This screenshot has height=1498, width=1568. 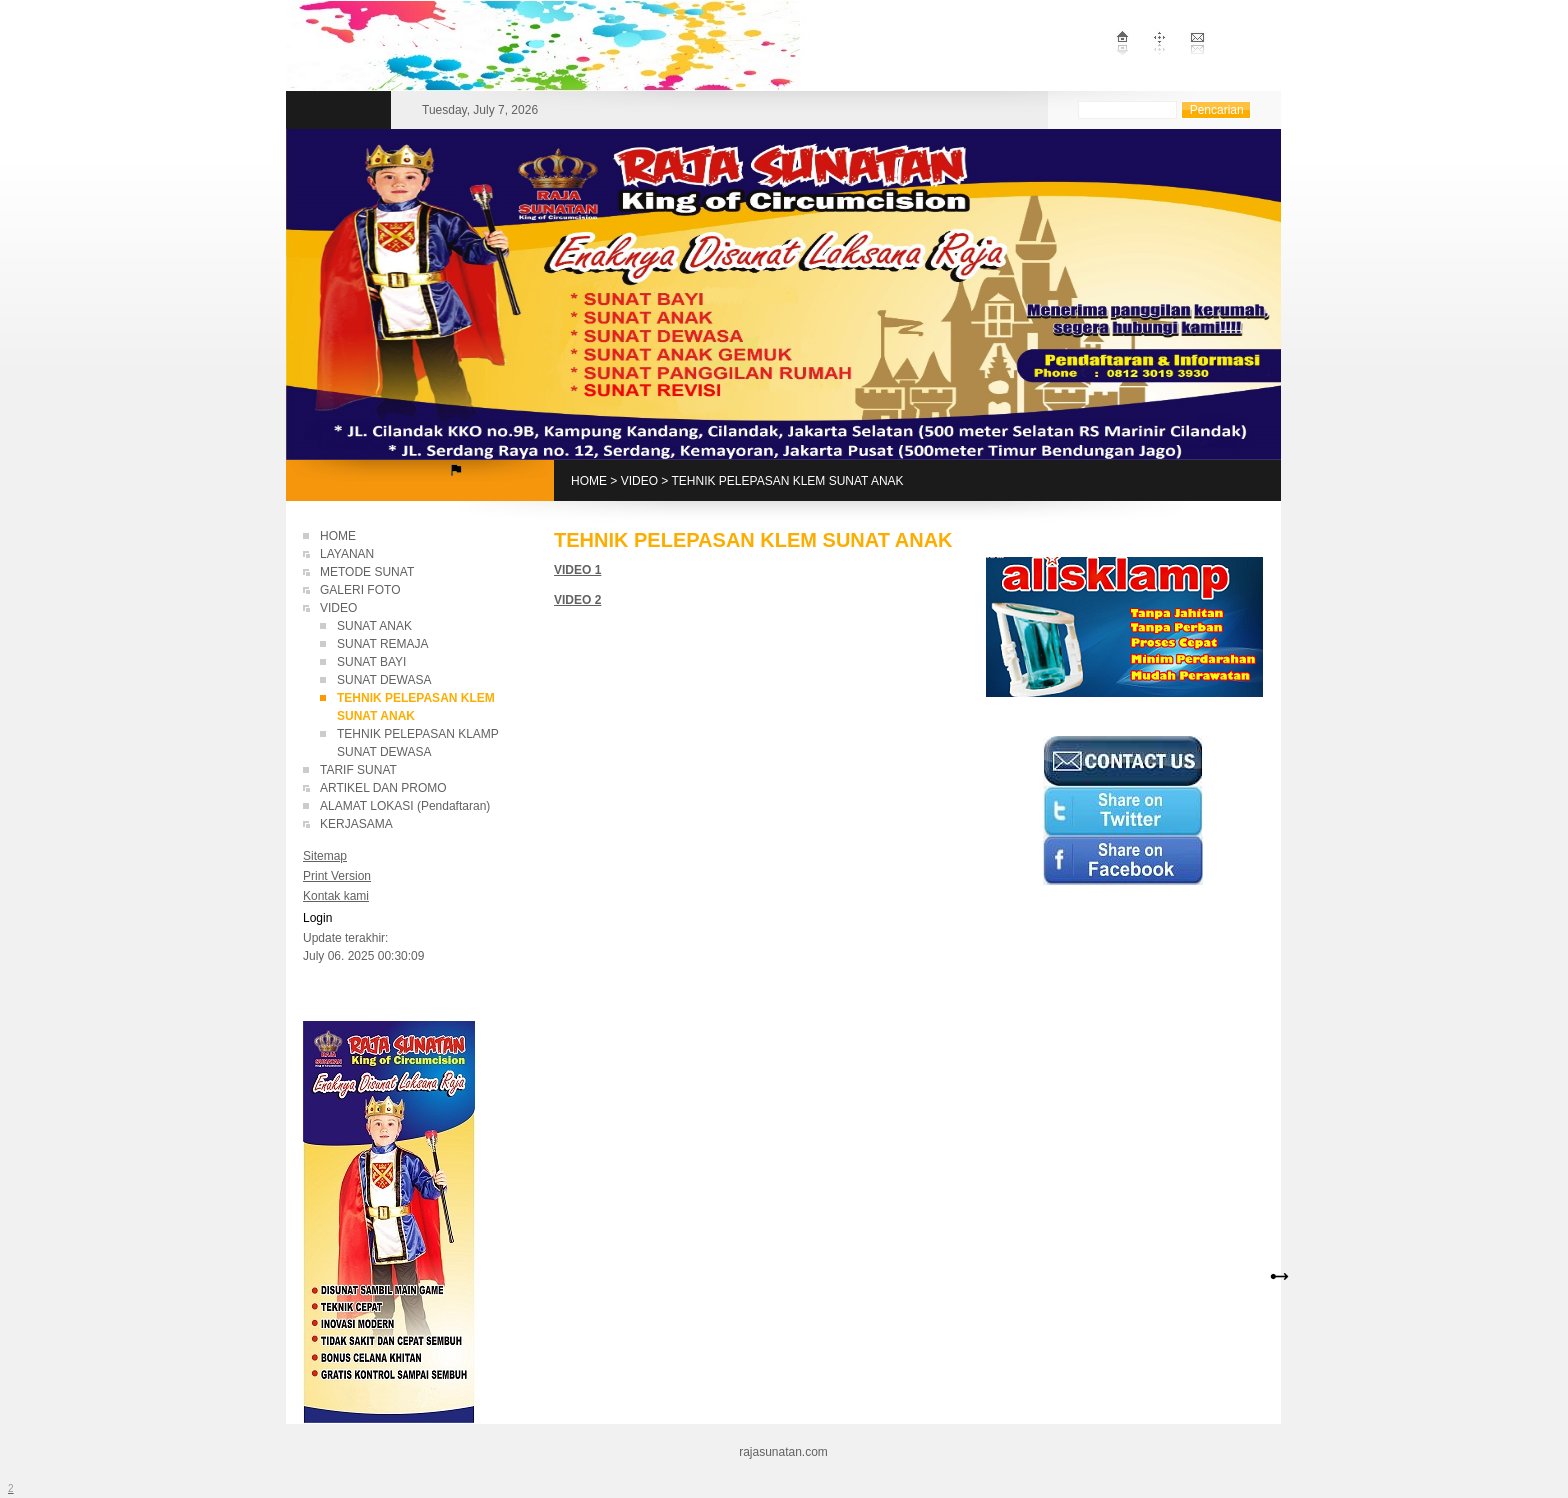 What do you see at coordinates (1279, 1276) in the screenshot?
I see `proceed to the next step` at bounding box center [1279, 1276].